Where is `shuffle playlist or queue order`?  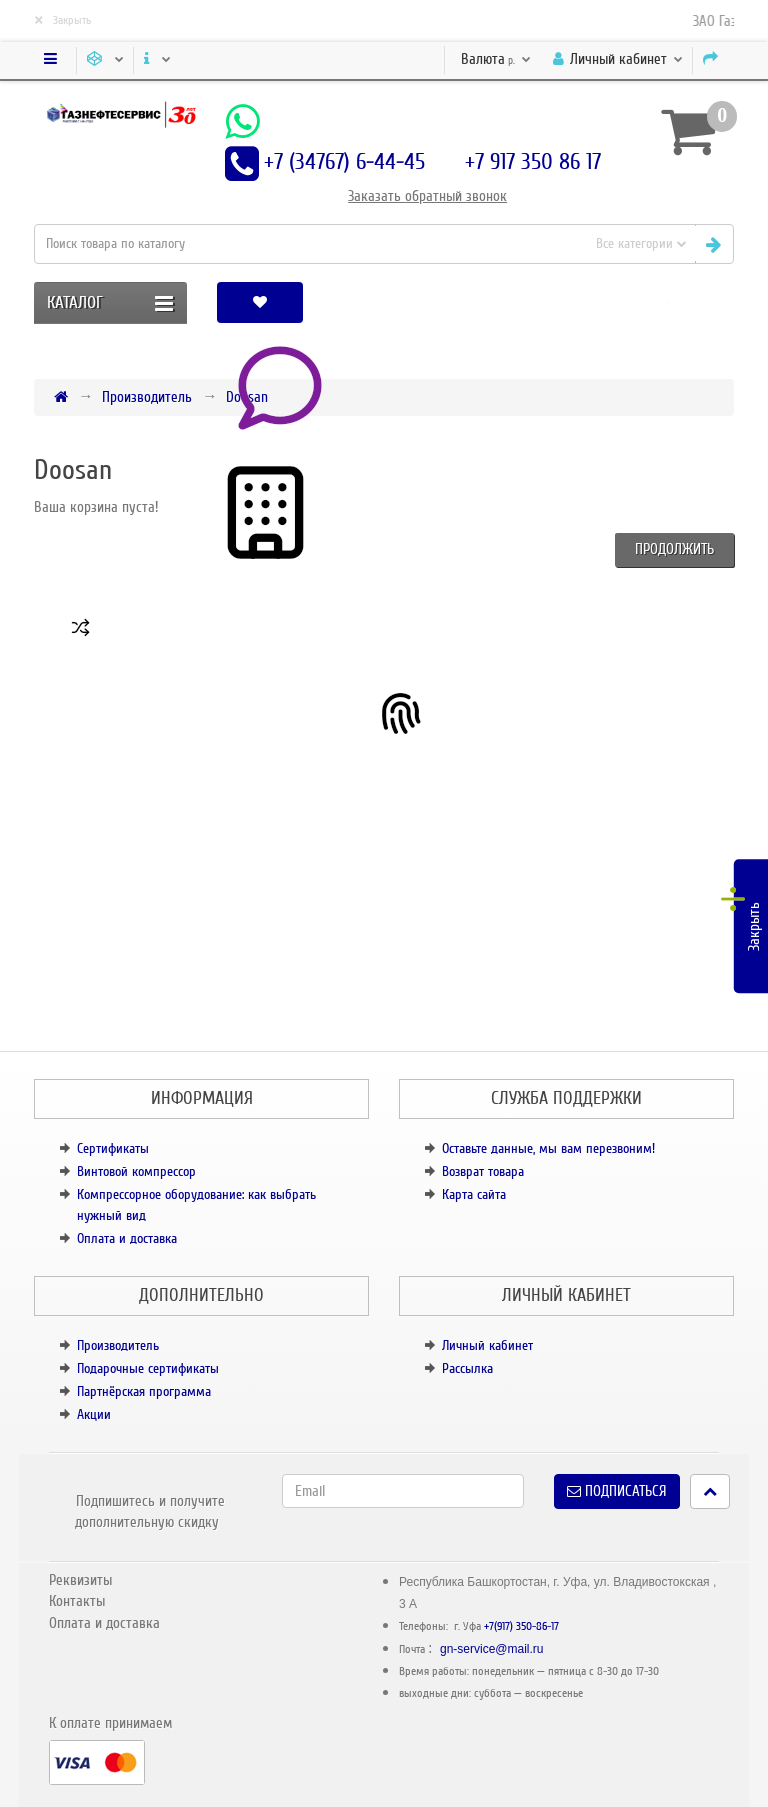
shuffle playlist or queue order is located at coordinates (80, 627).